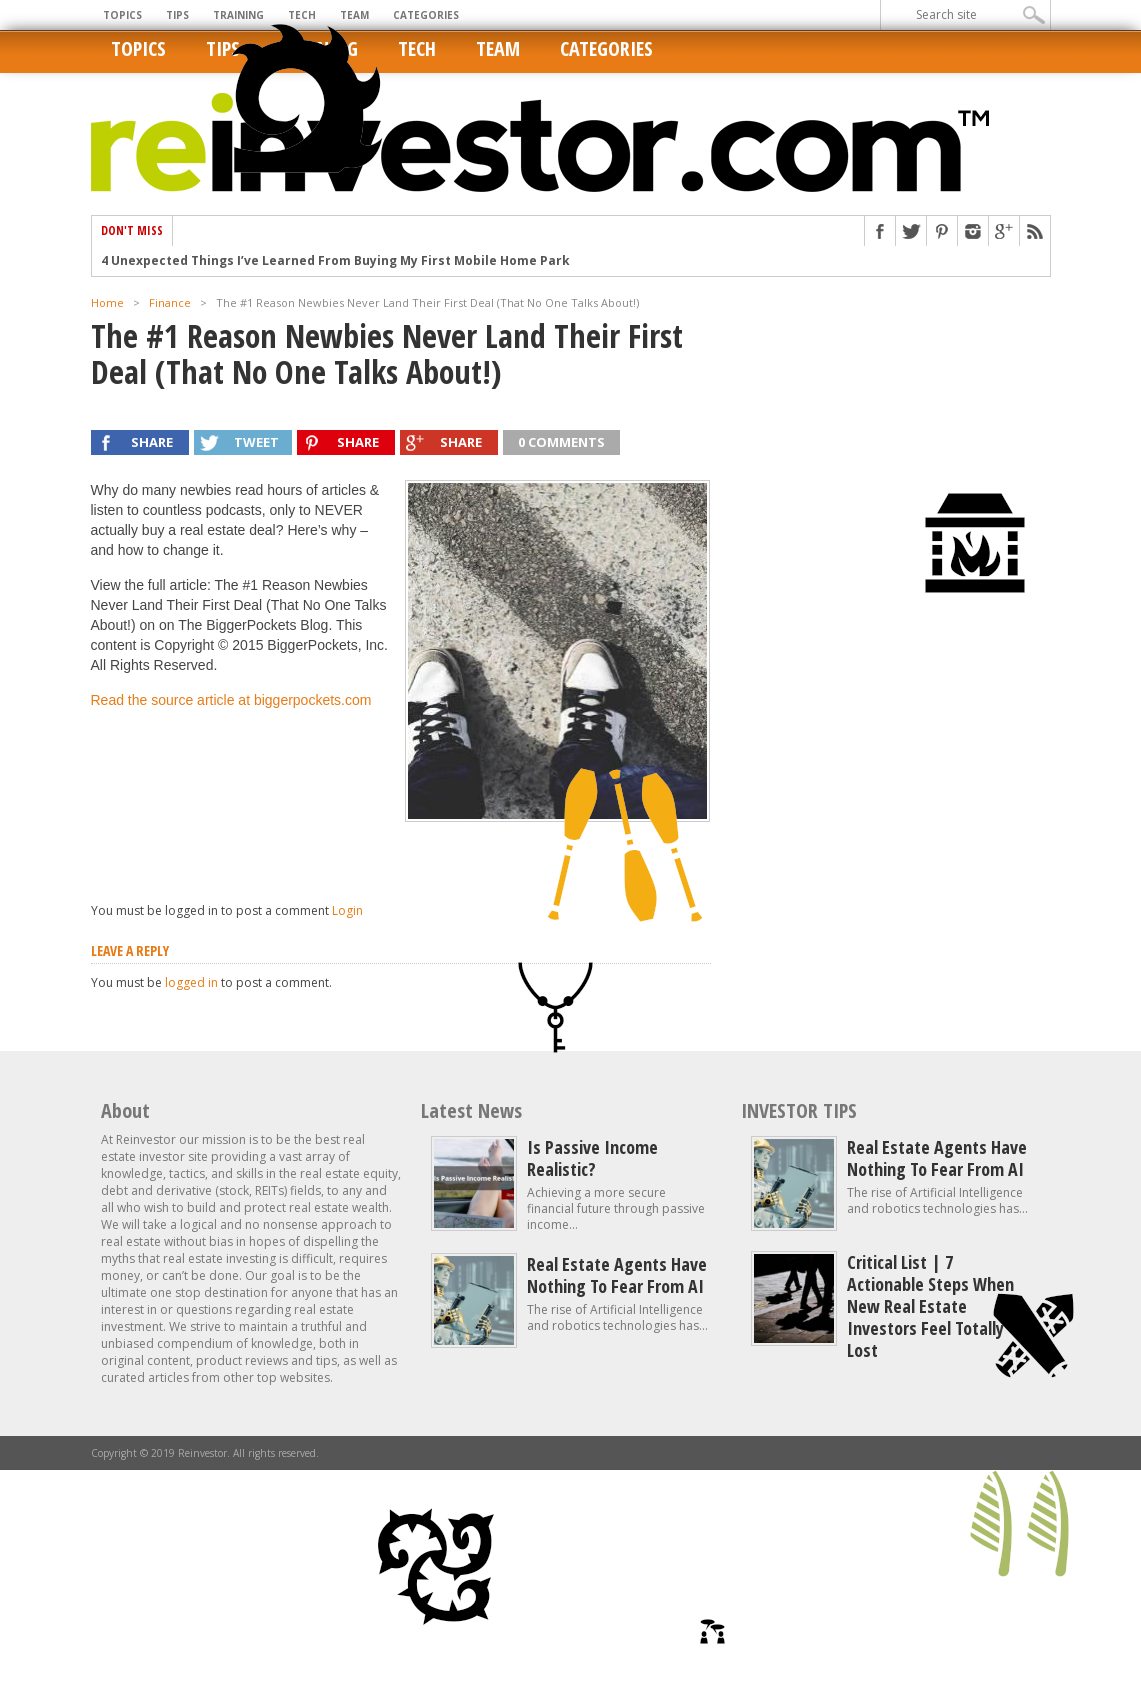 Image resolution: width=1141 pixels, height=1688 pixels. What do you see at coordinates (1019, 1523) in the screenshot?
I see `hieroglyph or ancient symbol representing the letter Y` at bounding box center [1019, 1523].